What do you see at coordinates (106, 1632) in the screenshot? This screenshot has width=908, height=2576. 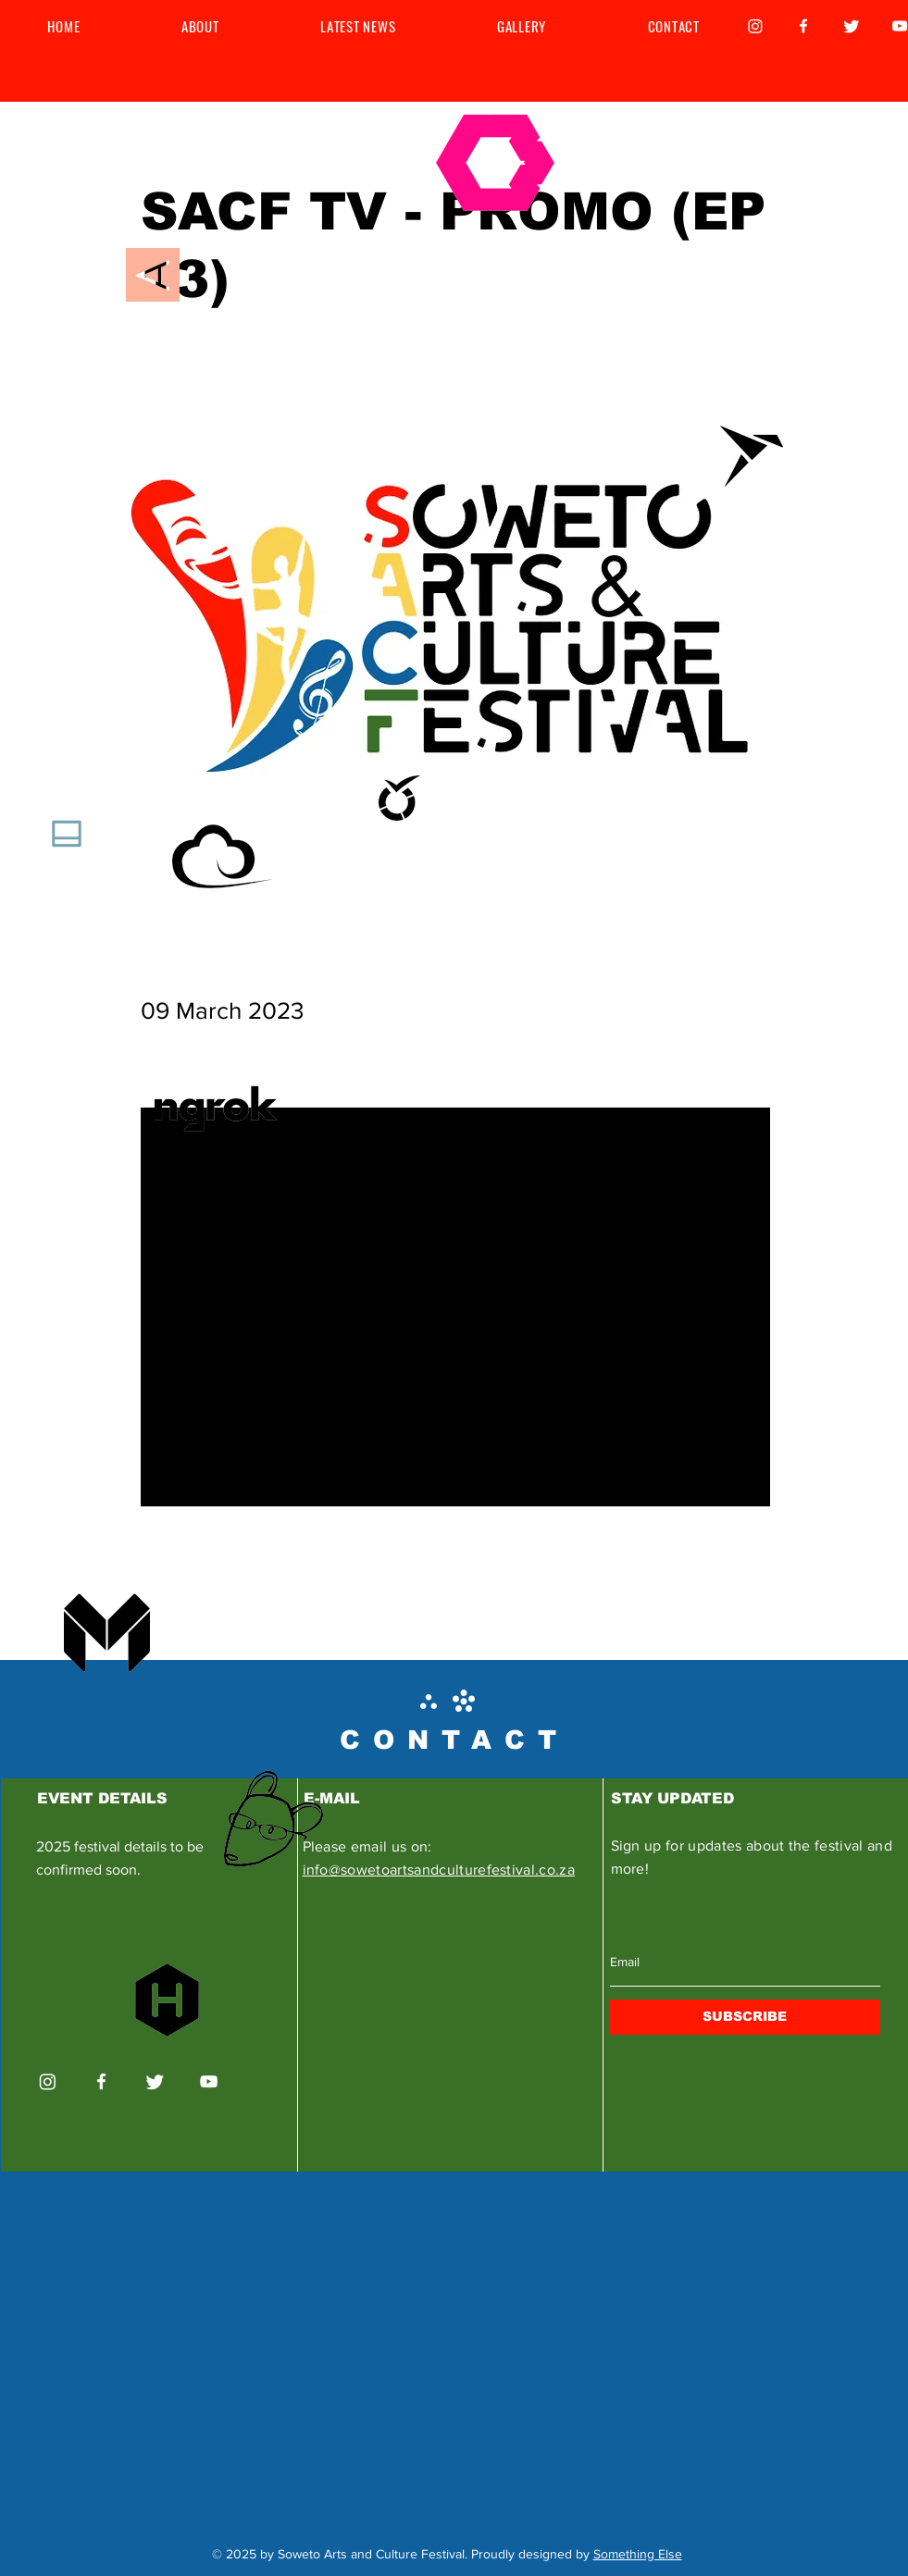 I see `open the Monzo banking app` at bounding box center [106, 1632].